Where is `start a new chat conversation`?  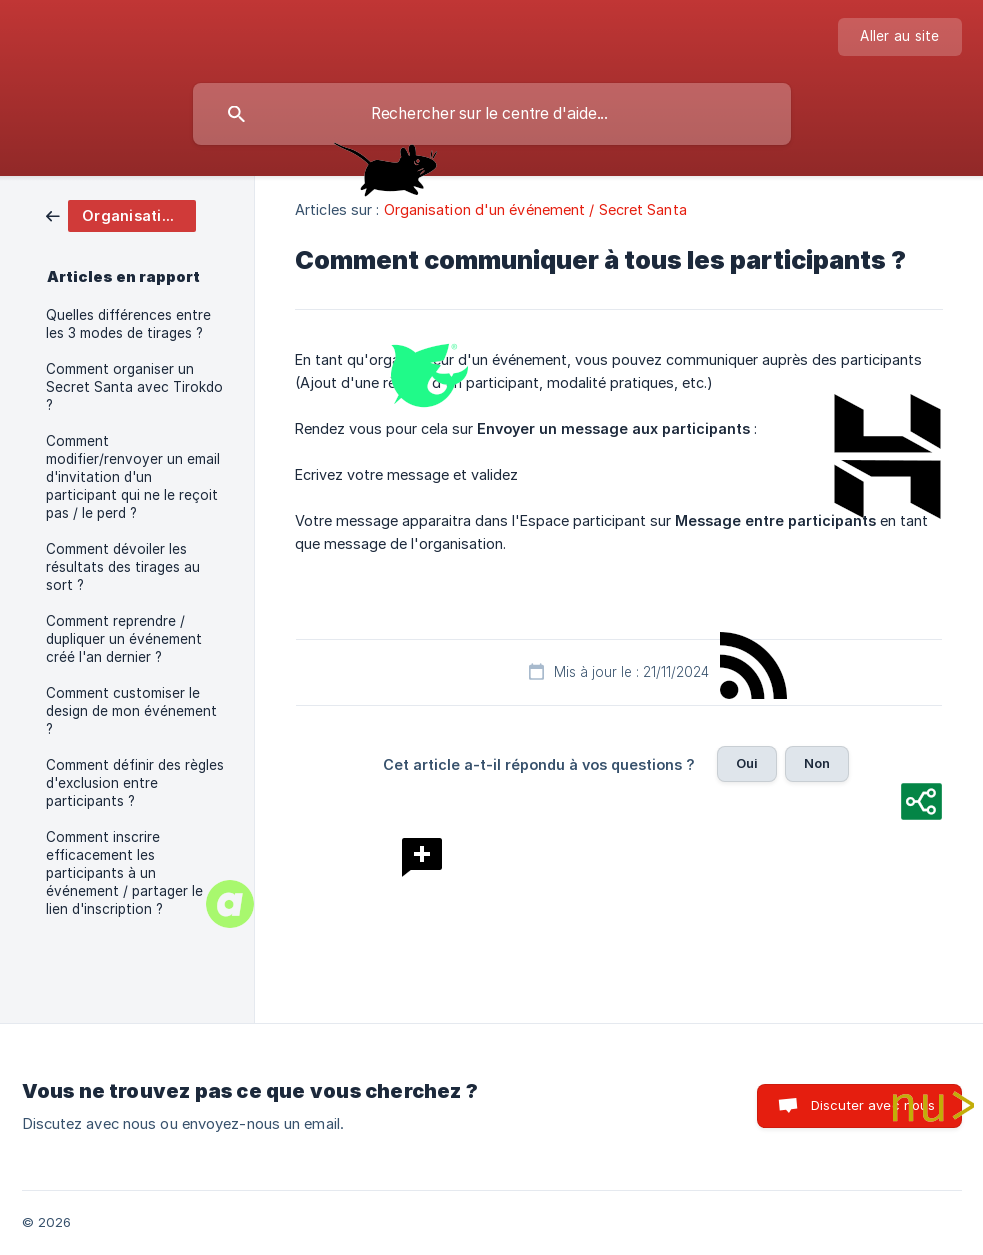
start a new chat conversation is located at coordinates (422, 856).